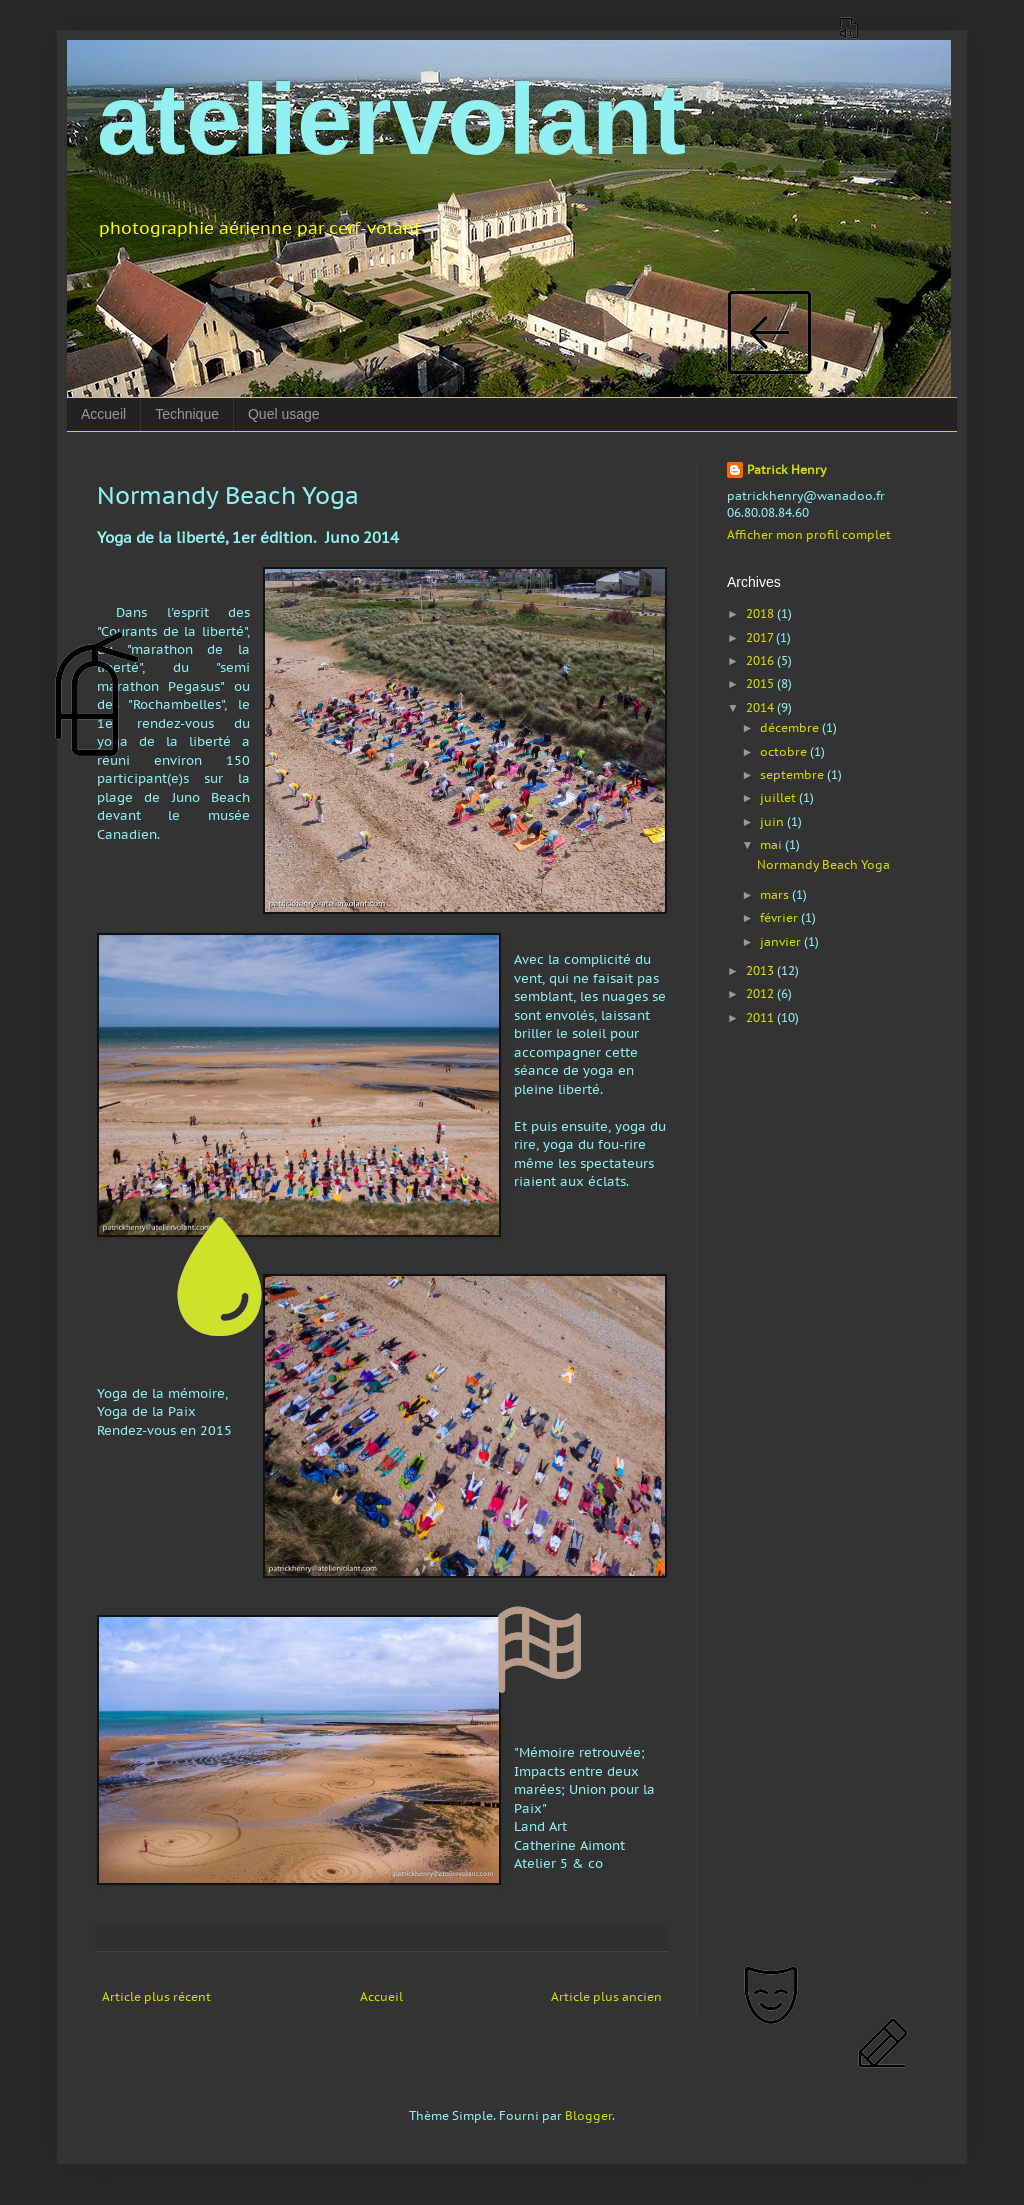 The image size is (1024, 2205). What do you see at coordinates (849, 28) in the screenshot?
I see `open an audio file` at bounding box center [849, 28].